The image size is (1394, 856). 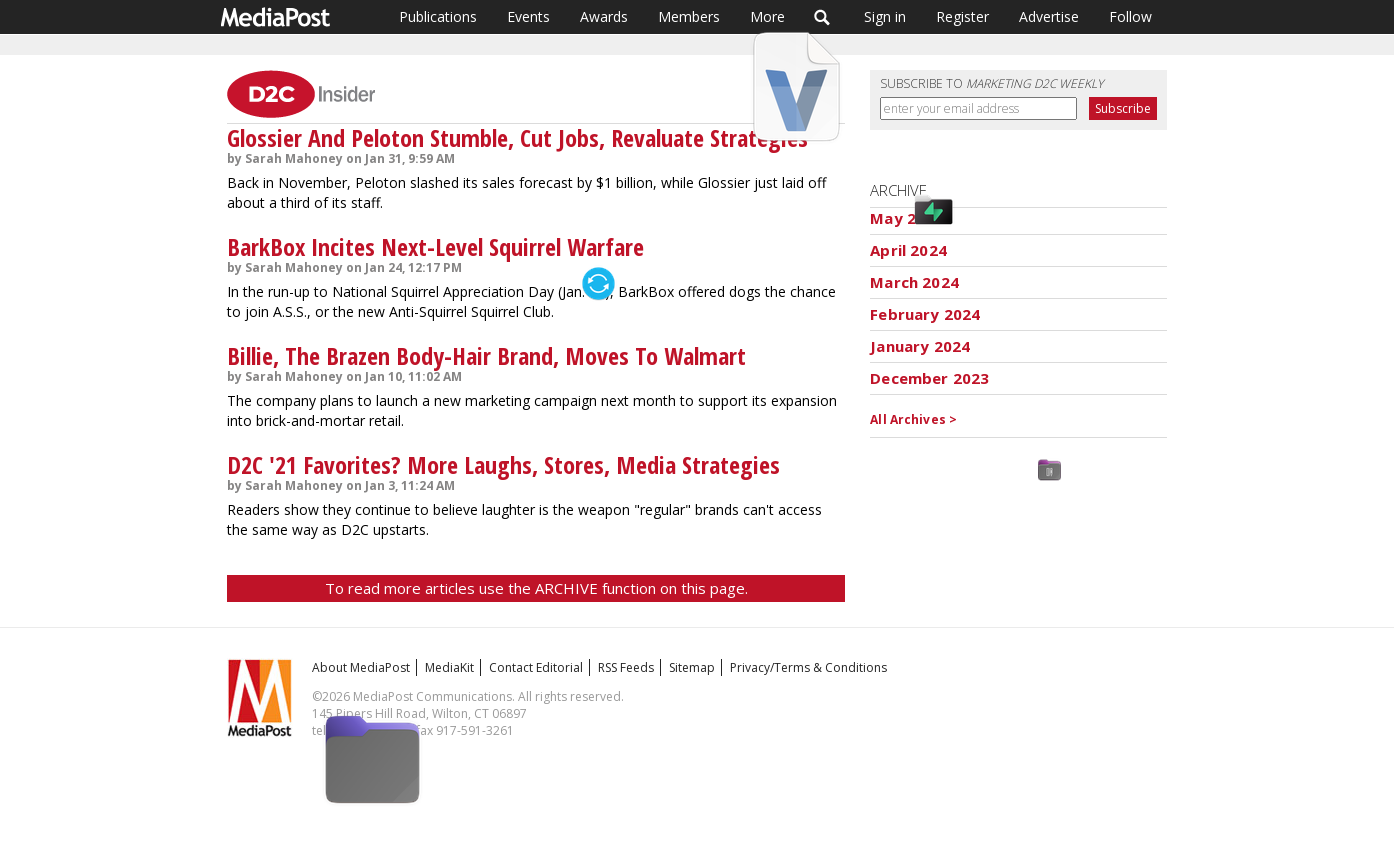 I want to click on open your templates folder, so click(x=1049, y=469).